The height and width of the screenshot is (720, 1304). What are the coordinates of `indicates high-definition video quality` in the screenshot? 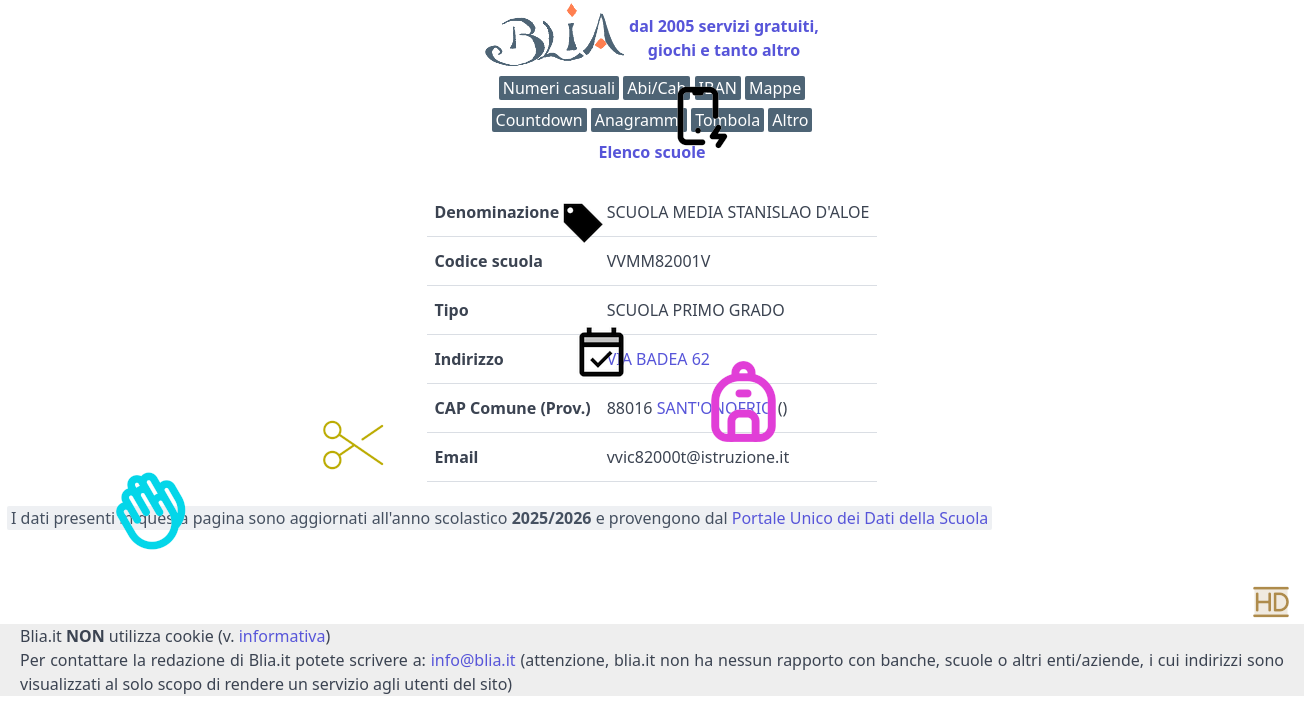 It's located at (1271, 602).